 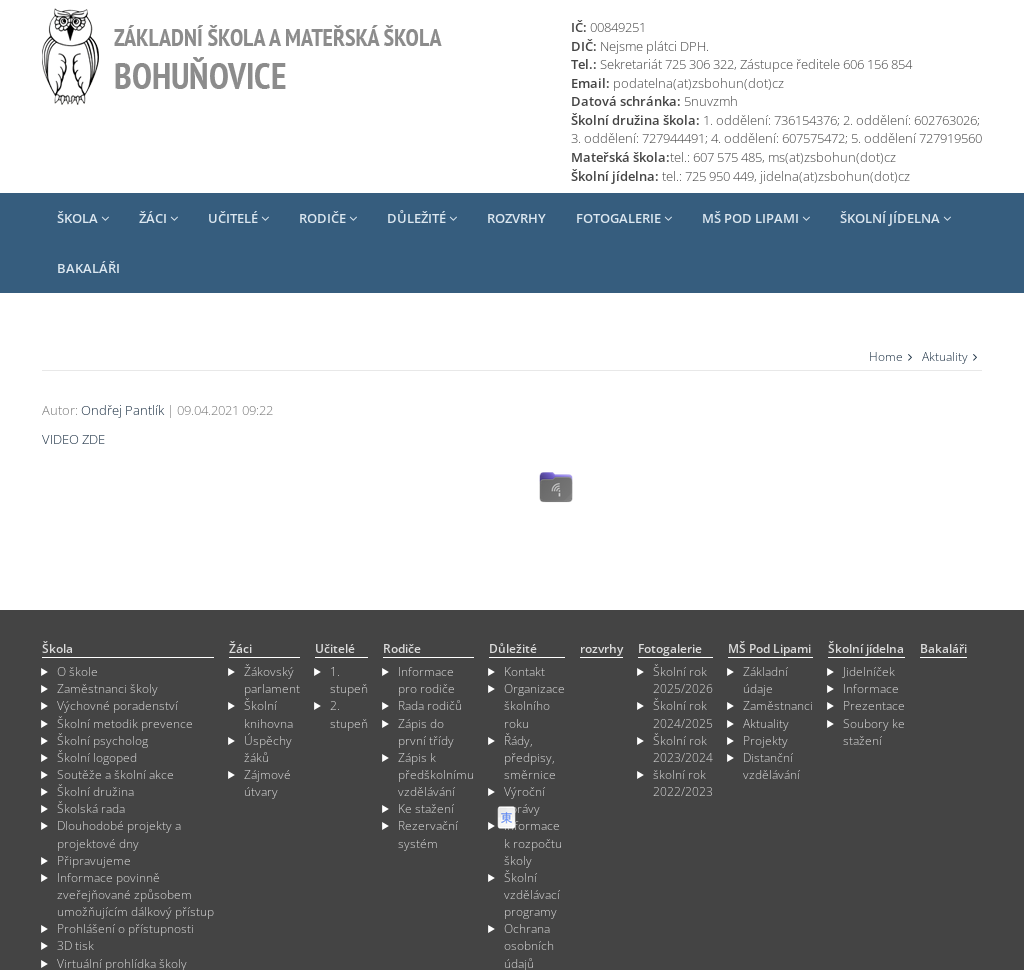 What do you see at coordinates (556, 487) in the screenshot?
I see `open insync cloud sync folder` at bounding box center [556, 487].